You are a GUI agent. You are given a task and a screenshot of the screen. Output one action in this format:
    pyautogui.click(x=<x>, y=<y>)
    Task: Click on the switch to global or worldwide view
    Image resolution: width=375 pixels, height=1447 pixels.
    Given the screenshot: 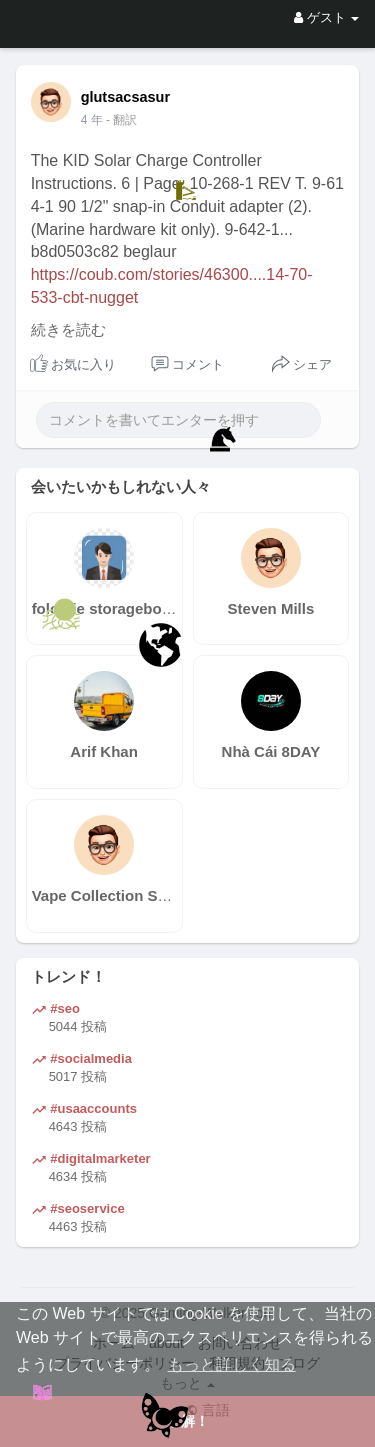 What is the action you would take?
    pyautogui.click(x=161, y=645)
    